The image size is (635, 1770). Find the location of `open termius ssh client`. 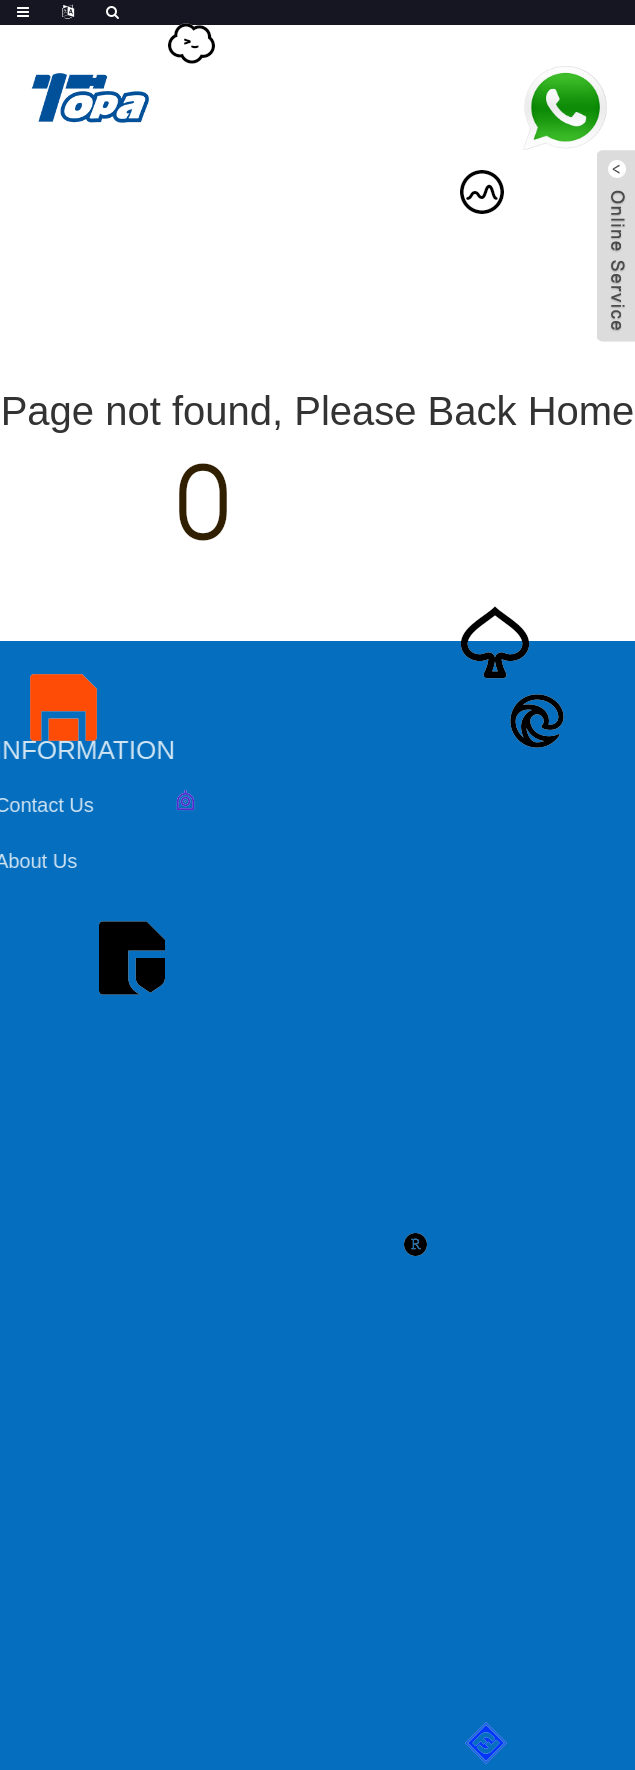

open termius ssh client is located at coordinates (191, 43).